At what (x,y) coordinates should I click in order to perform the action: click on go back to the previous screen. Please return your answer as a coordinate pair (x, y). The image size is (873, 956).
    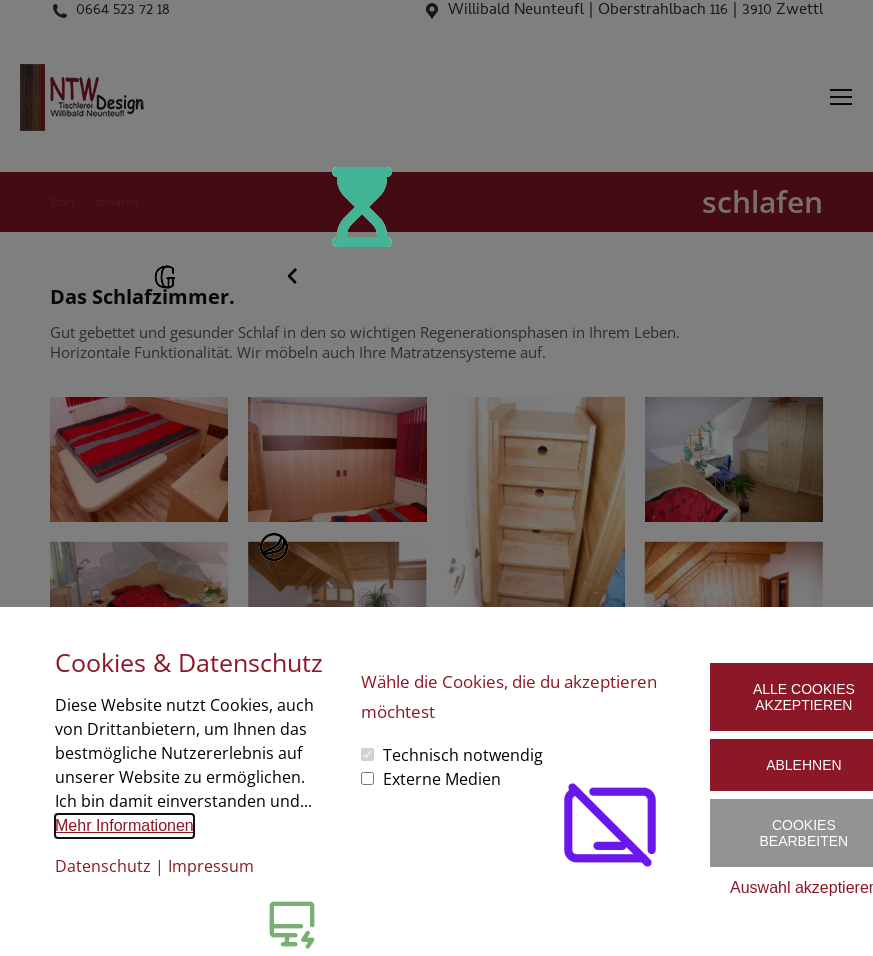
    Looking at the image, I should click on (293, 276).